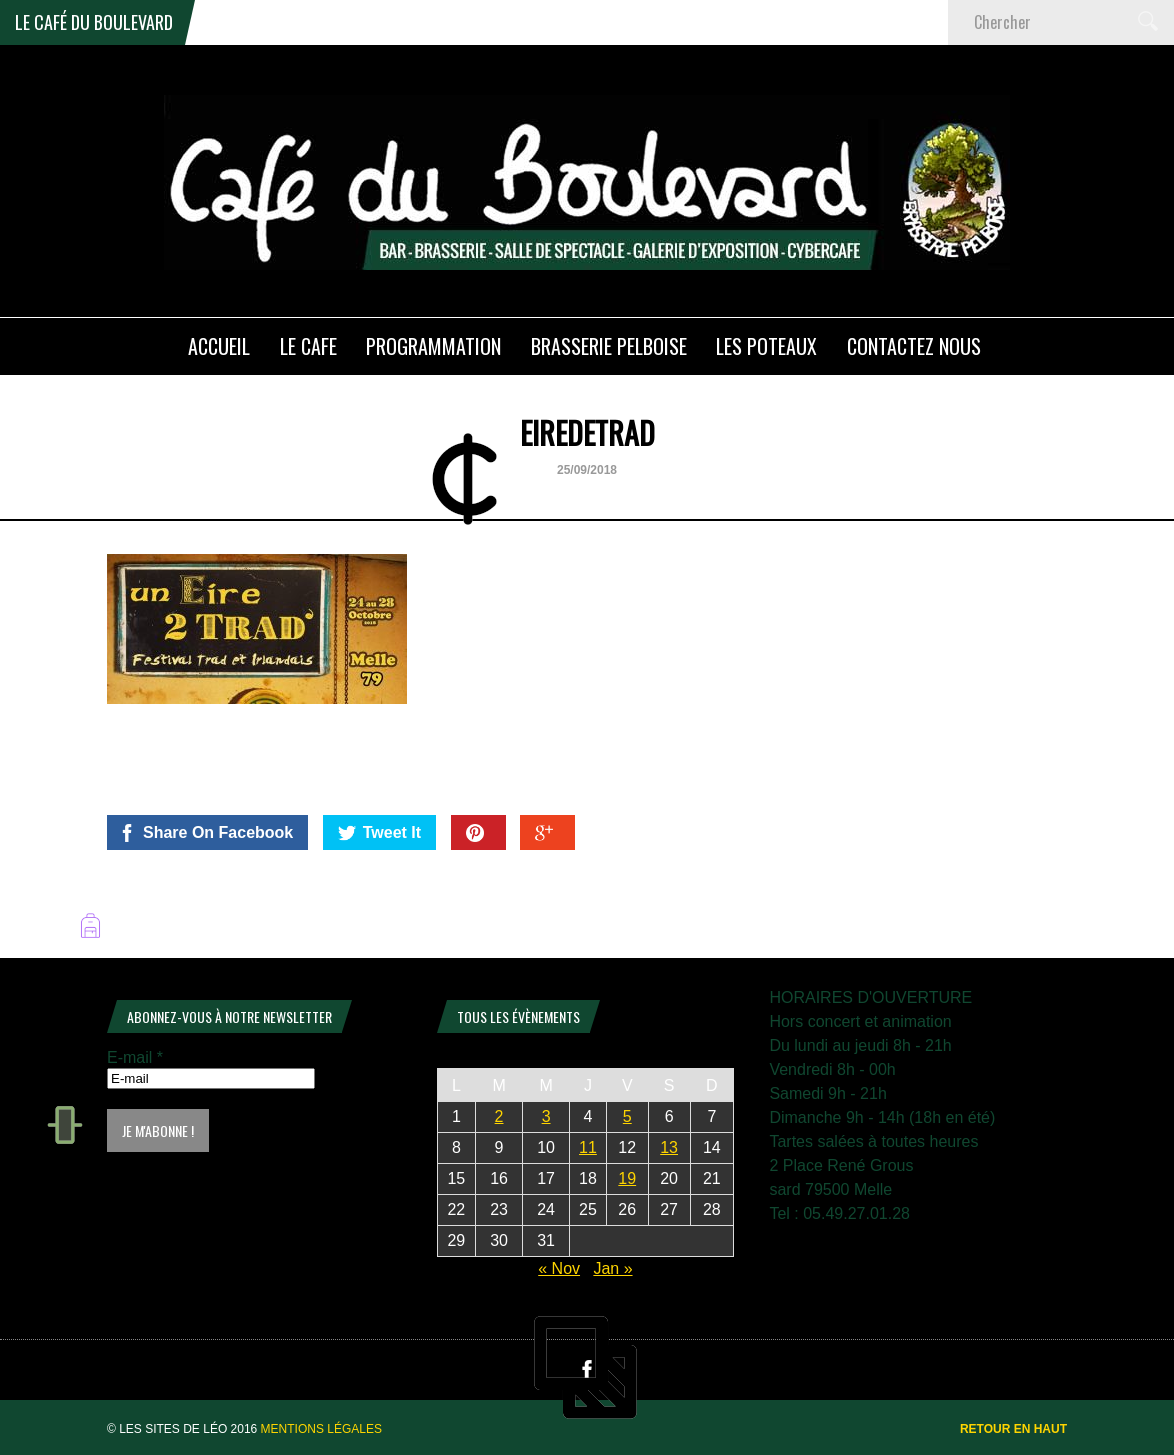 The width and height of the screenshot is (1174, 1455). I want to click on align object to vertical center, so click(65, 1125).